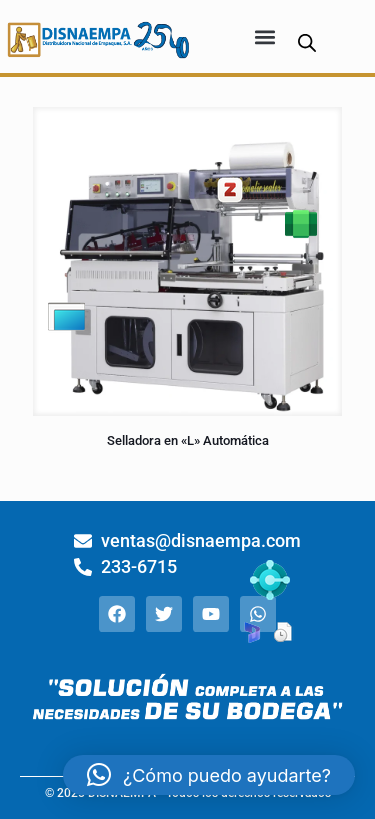 This screenshot has height=819, width=375. What do you see at coordinates (66, 316) in the screenshot?
I see `open desktop view` at bounding box center [66, 316].